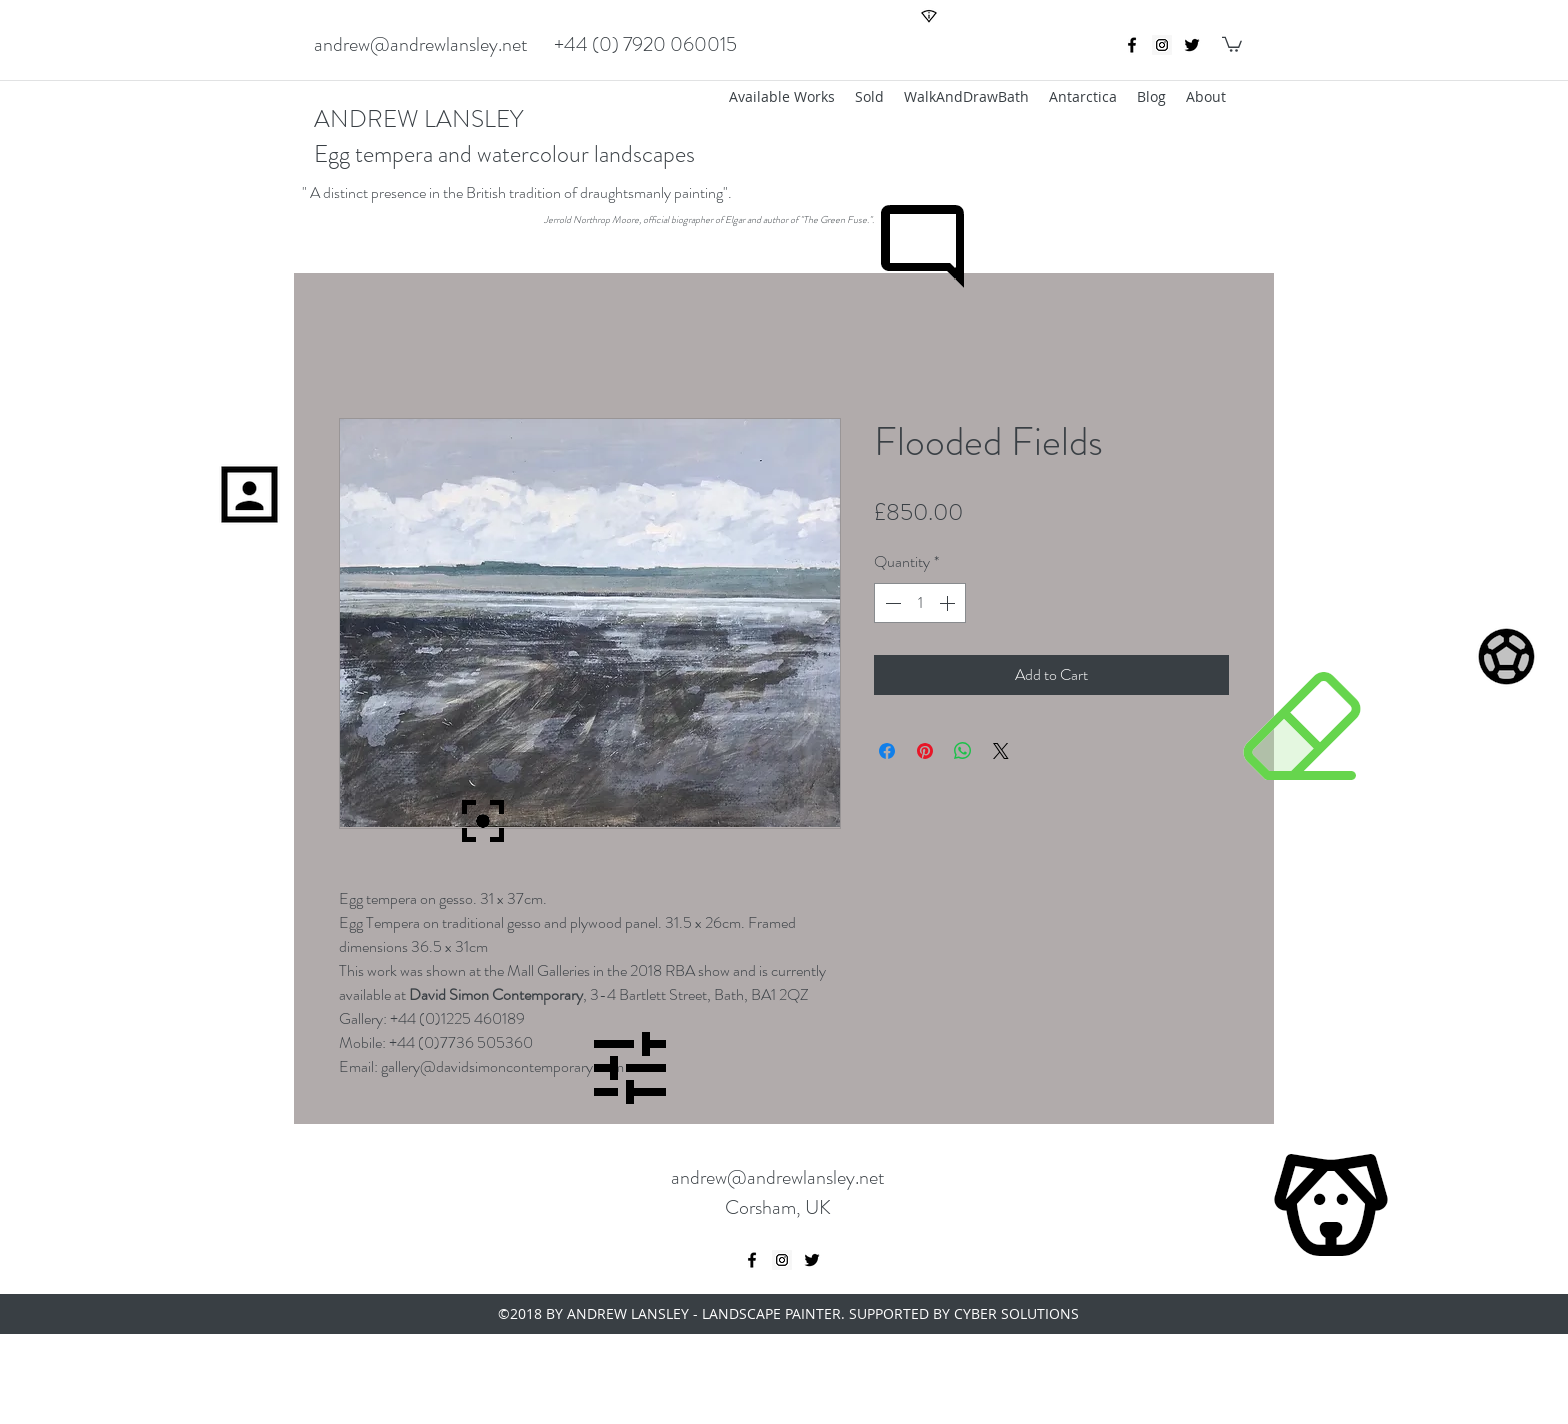  What do you see at coordinates (922, 246) in the screenshot?
I see `open comments or discussion thread` at bounding box center [922, 246].